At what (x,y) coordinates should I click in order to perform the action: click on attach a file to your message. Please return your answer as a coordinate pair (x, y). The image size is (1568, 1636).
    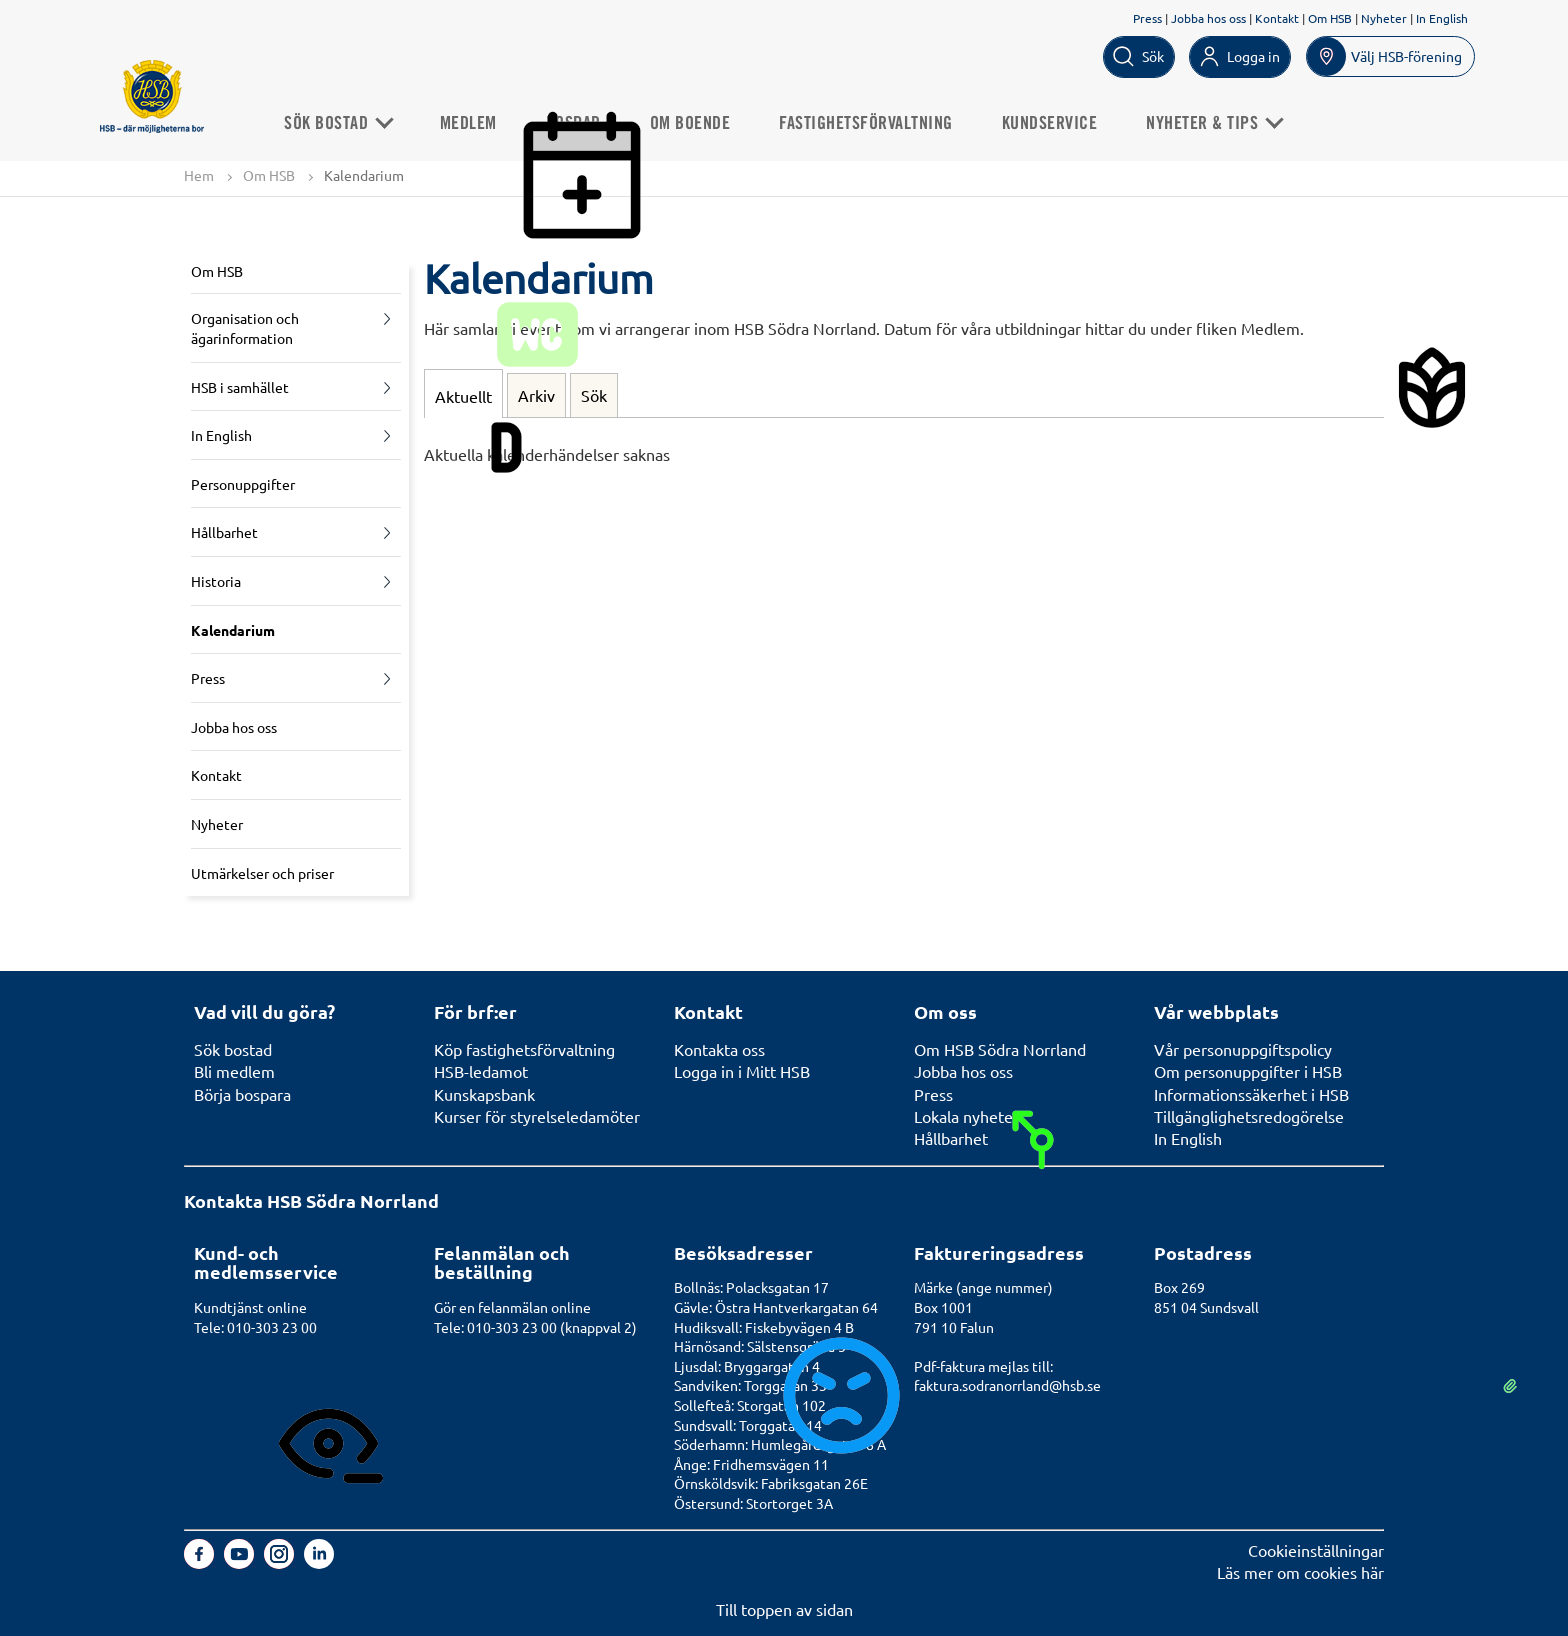
    Looking at the image, I should click on (1510, 1386).